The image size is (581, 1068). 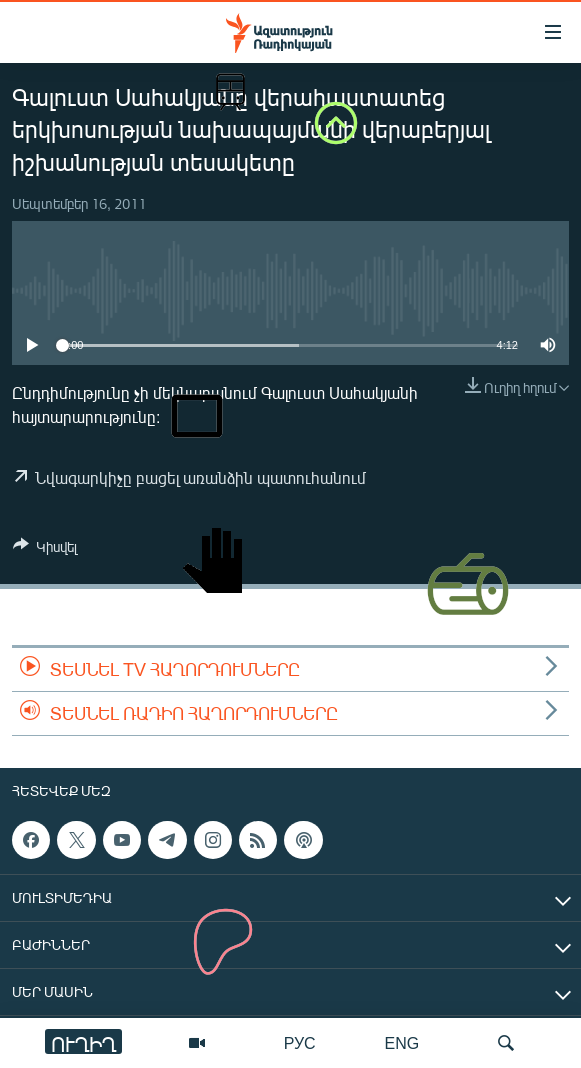 I want to click on scroll to top of page, so click(x=336, y=123).